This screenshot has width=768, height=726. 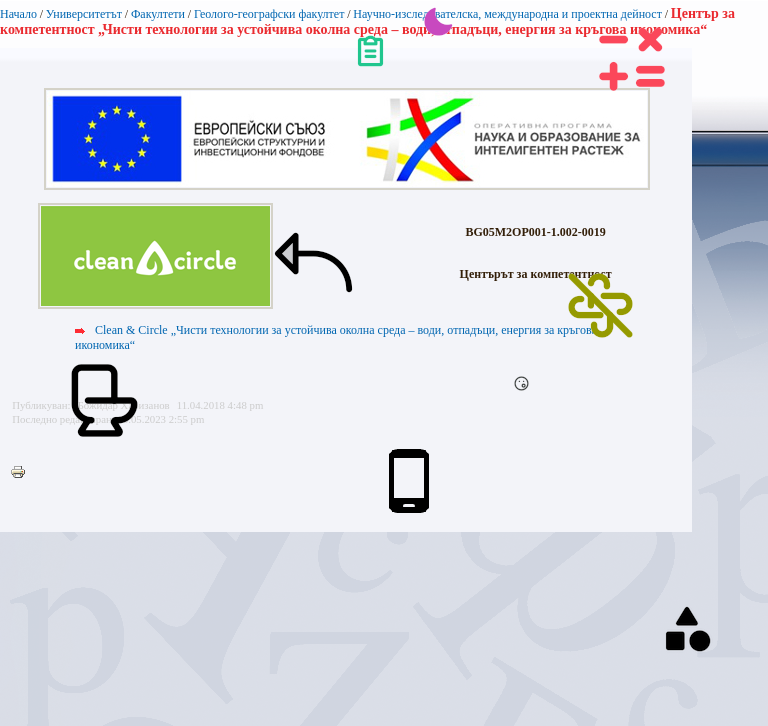 What do you see at coordinates (521, 383) in the screenshot?
I see `indicates singing or karaoke mode` at bounding box center [521, 383].